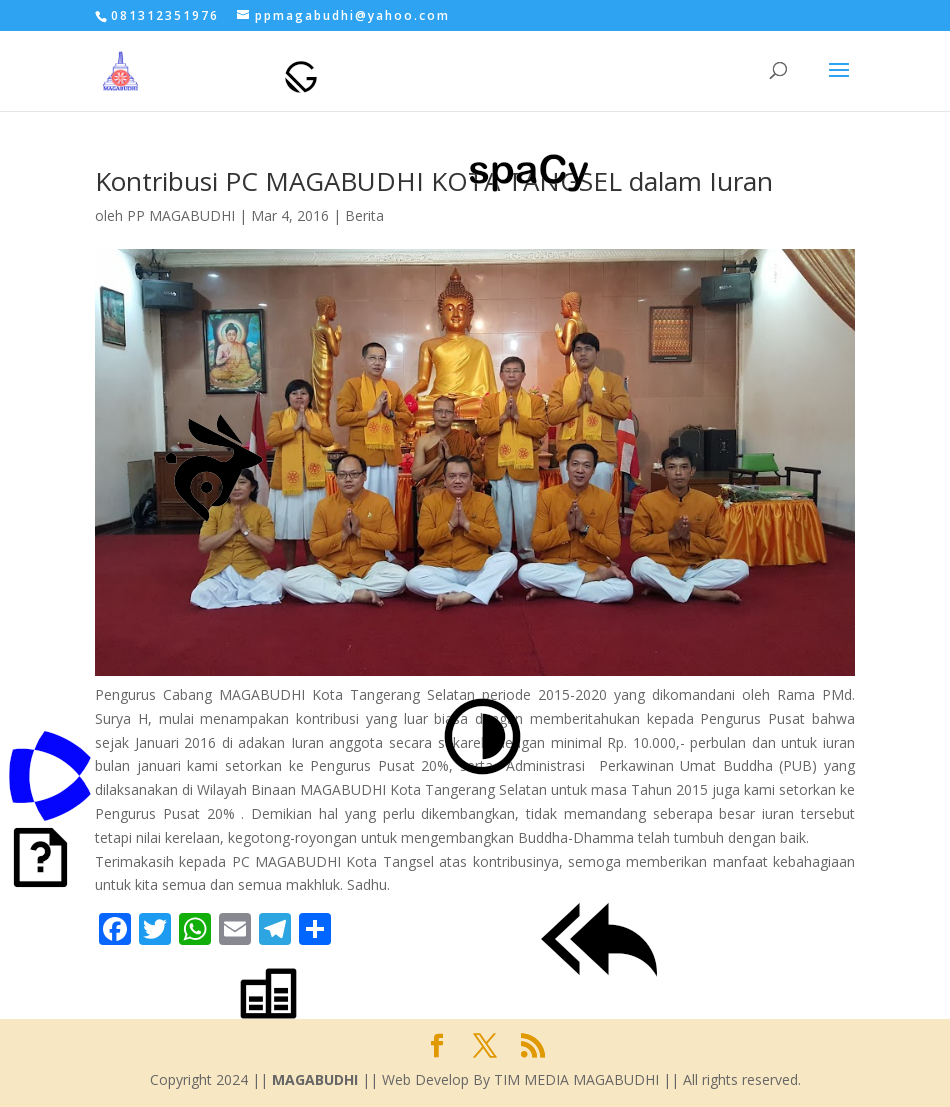 The image size is (950, 1107). I want to click on reply to all recipients, so click(599, 939).